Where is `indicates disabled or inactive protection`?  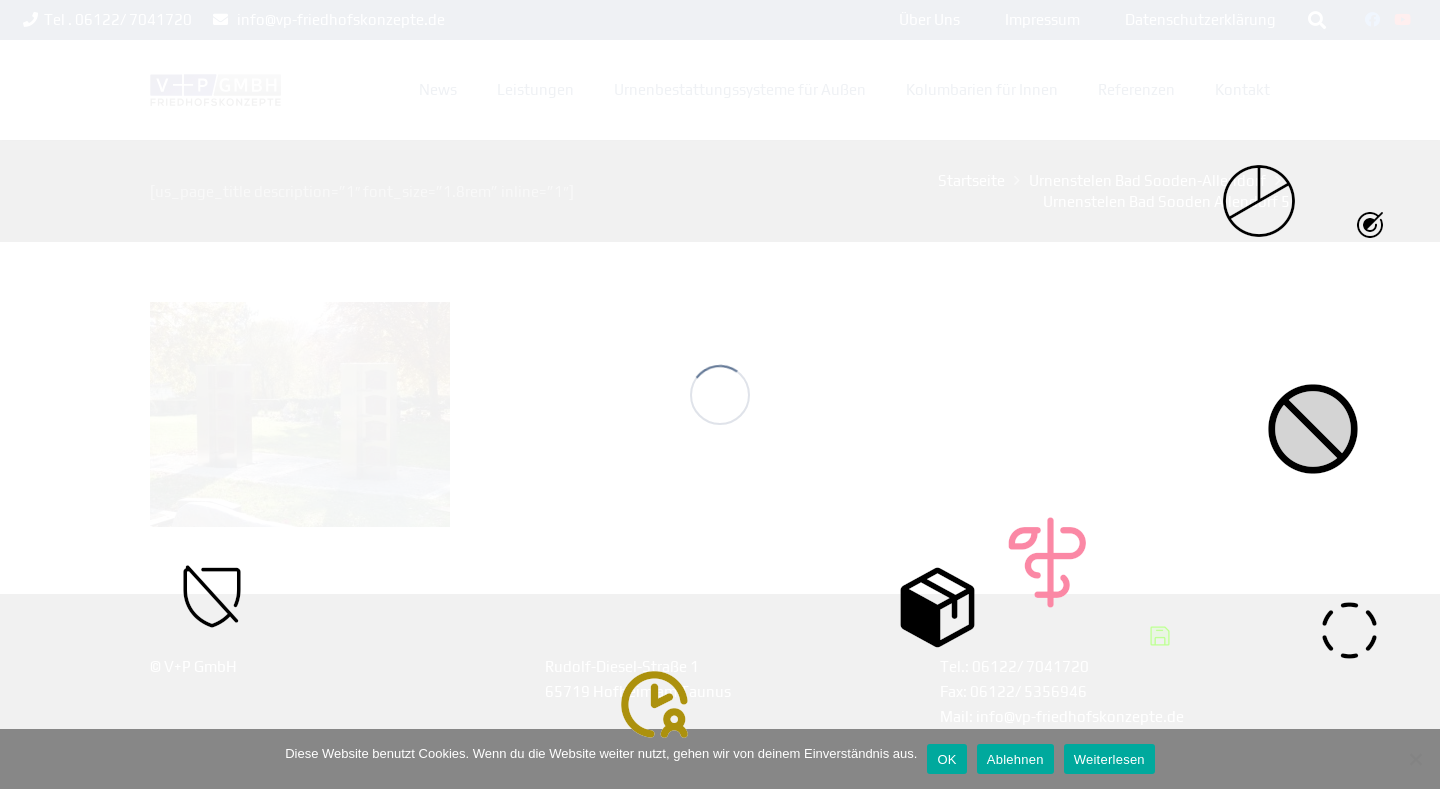
indicates disabled or inactive protection is located at coordinates (212, 594).